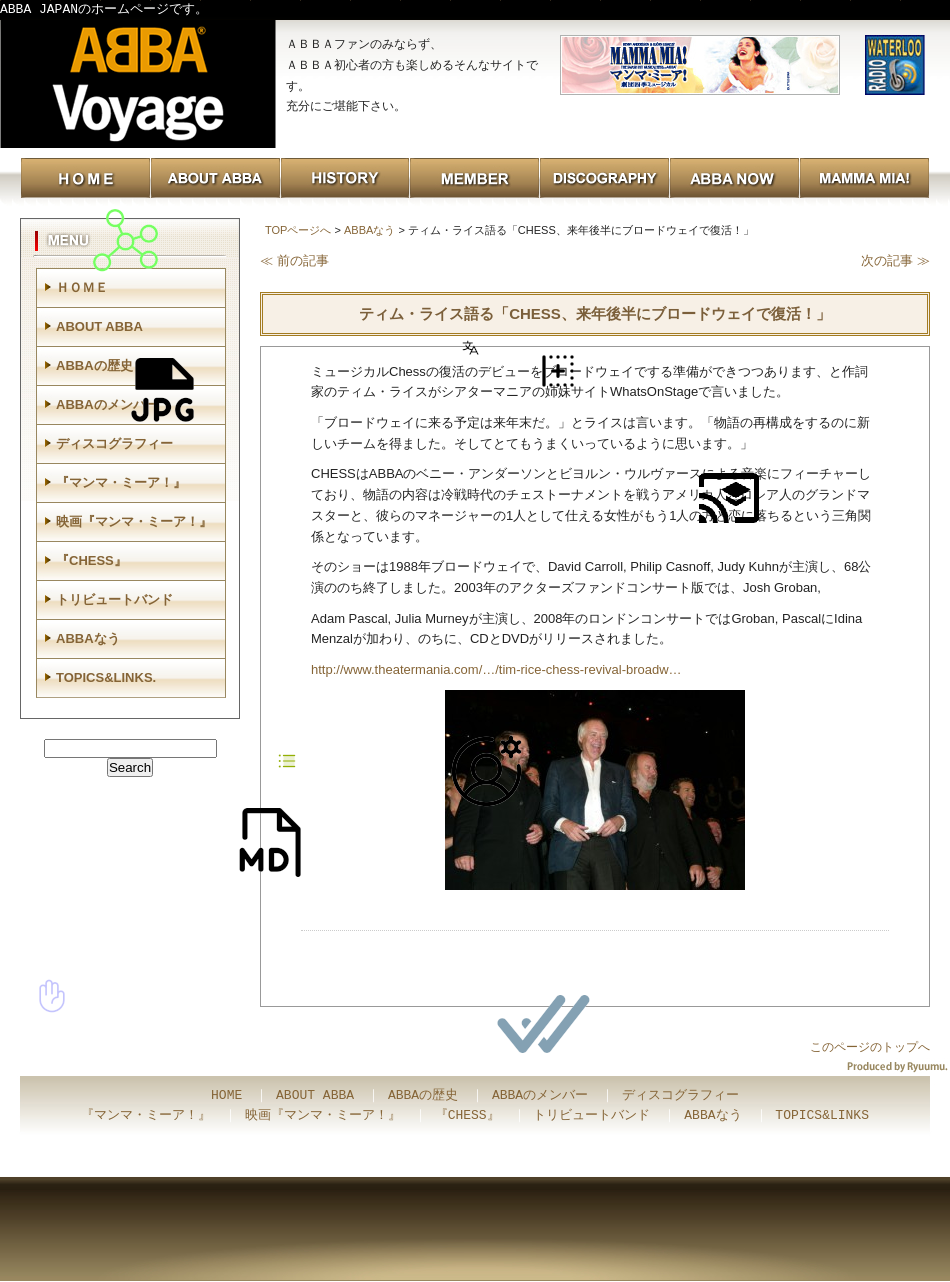 This screenshot has height=1282, width=950. What do you see at coordinates (541, 1024) in the screenshot?
I see `indicates message has been read` at bounding box center [541, 1024].